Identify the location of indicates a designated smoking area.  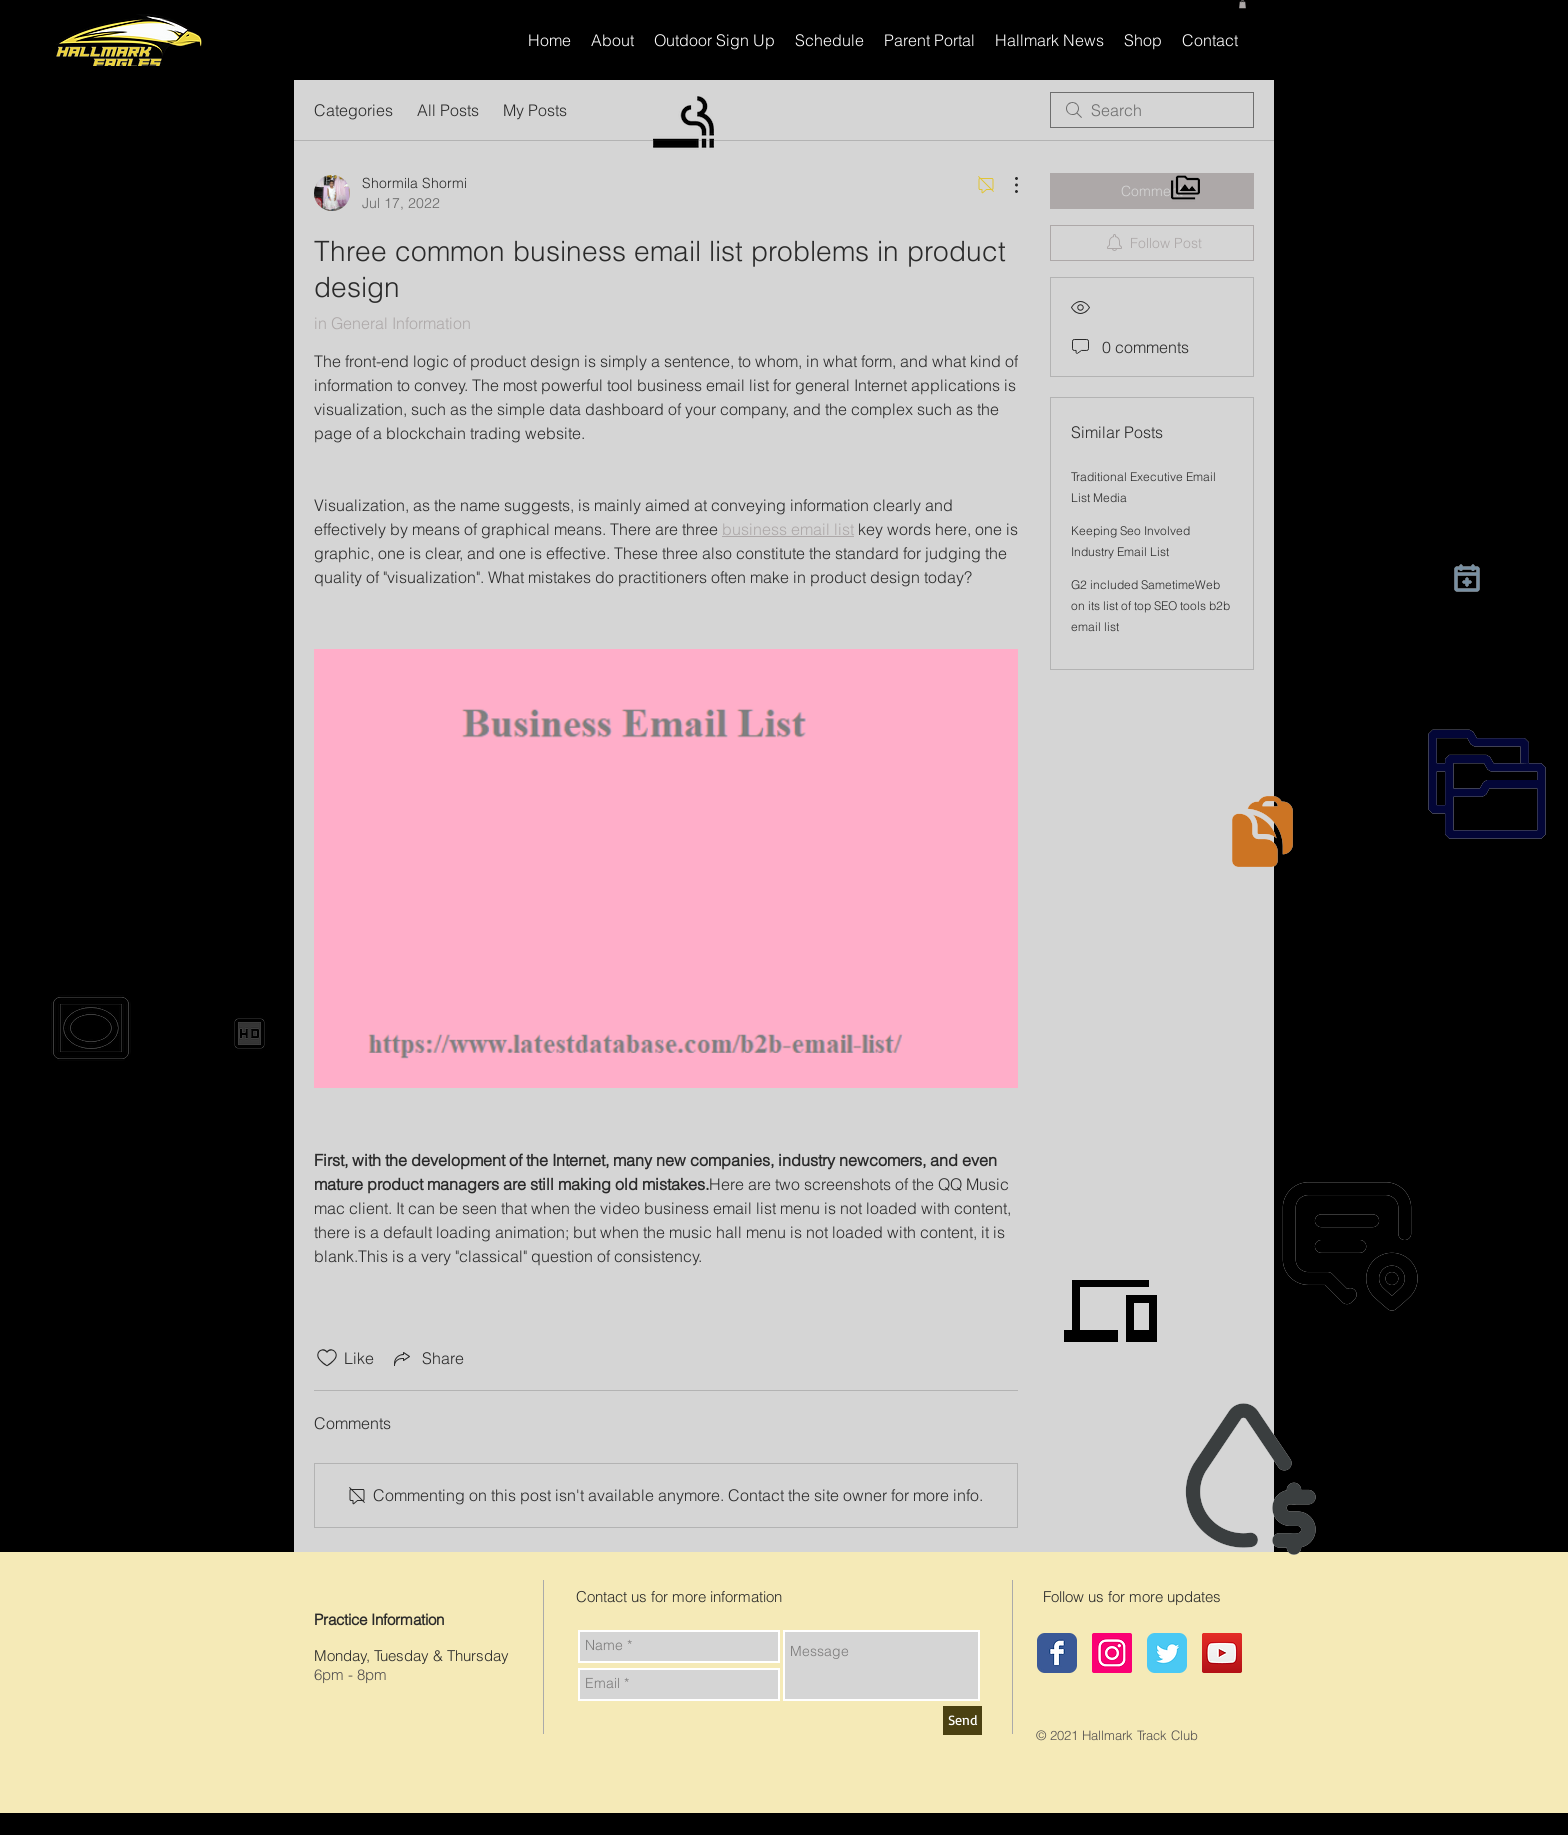
(683, 126).